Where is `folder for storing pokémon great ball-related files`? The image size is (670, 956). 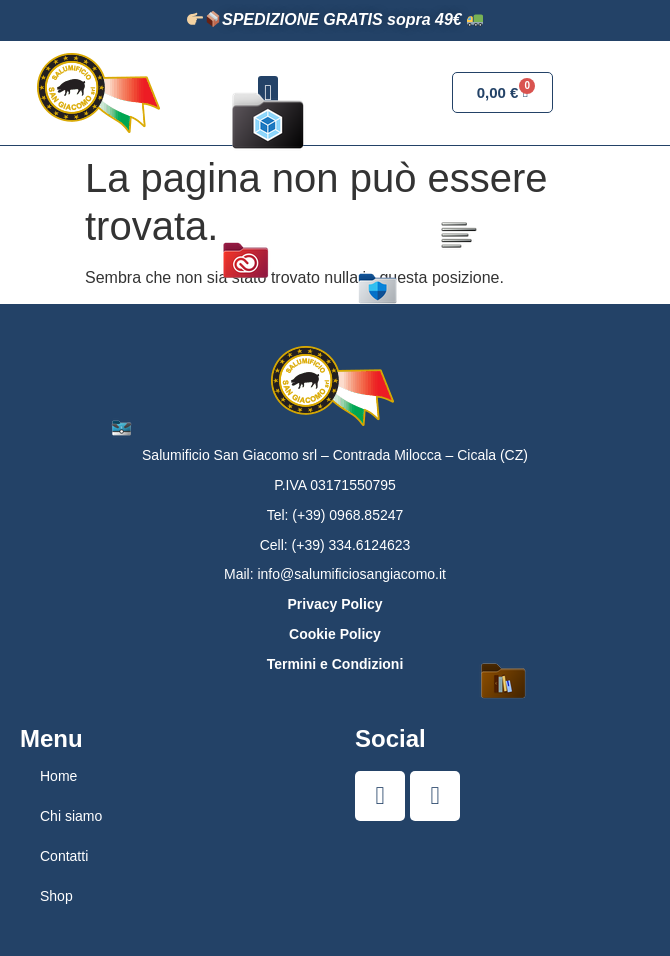 folder for storing pokémon great ball-related files is located at coordinates (121, 428).